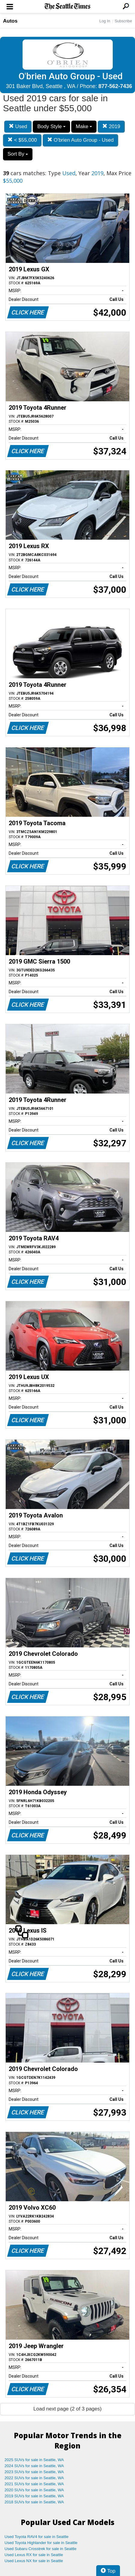 Image resolution: width=135 pixels, height=2576 pixels. What do you see at coordinates (22, 1932) in the screenshot?
I see `view or manage workflow automation` at bounding box center [22, 1932].